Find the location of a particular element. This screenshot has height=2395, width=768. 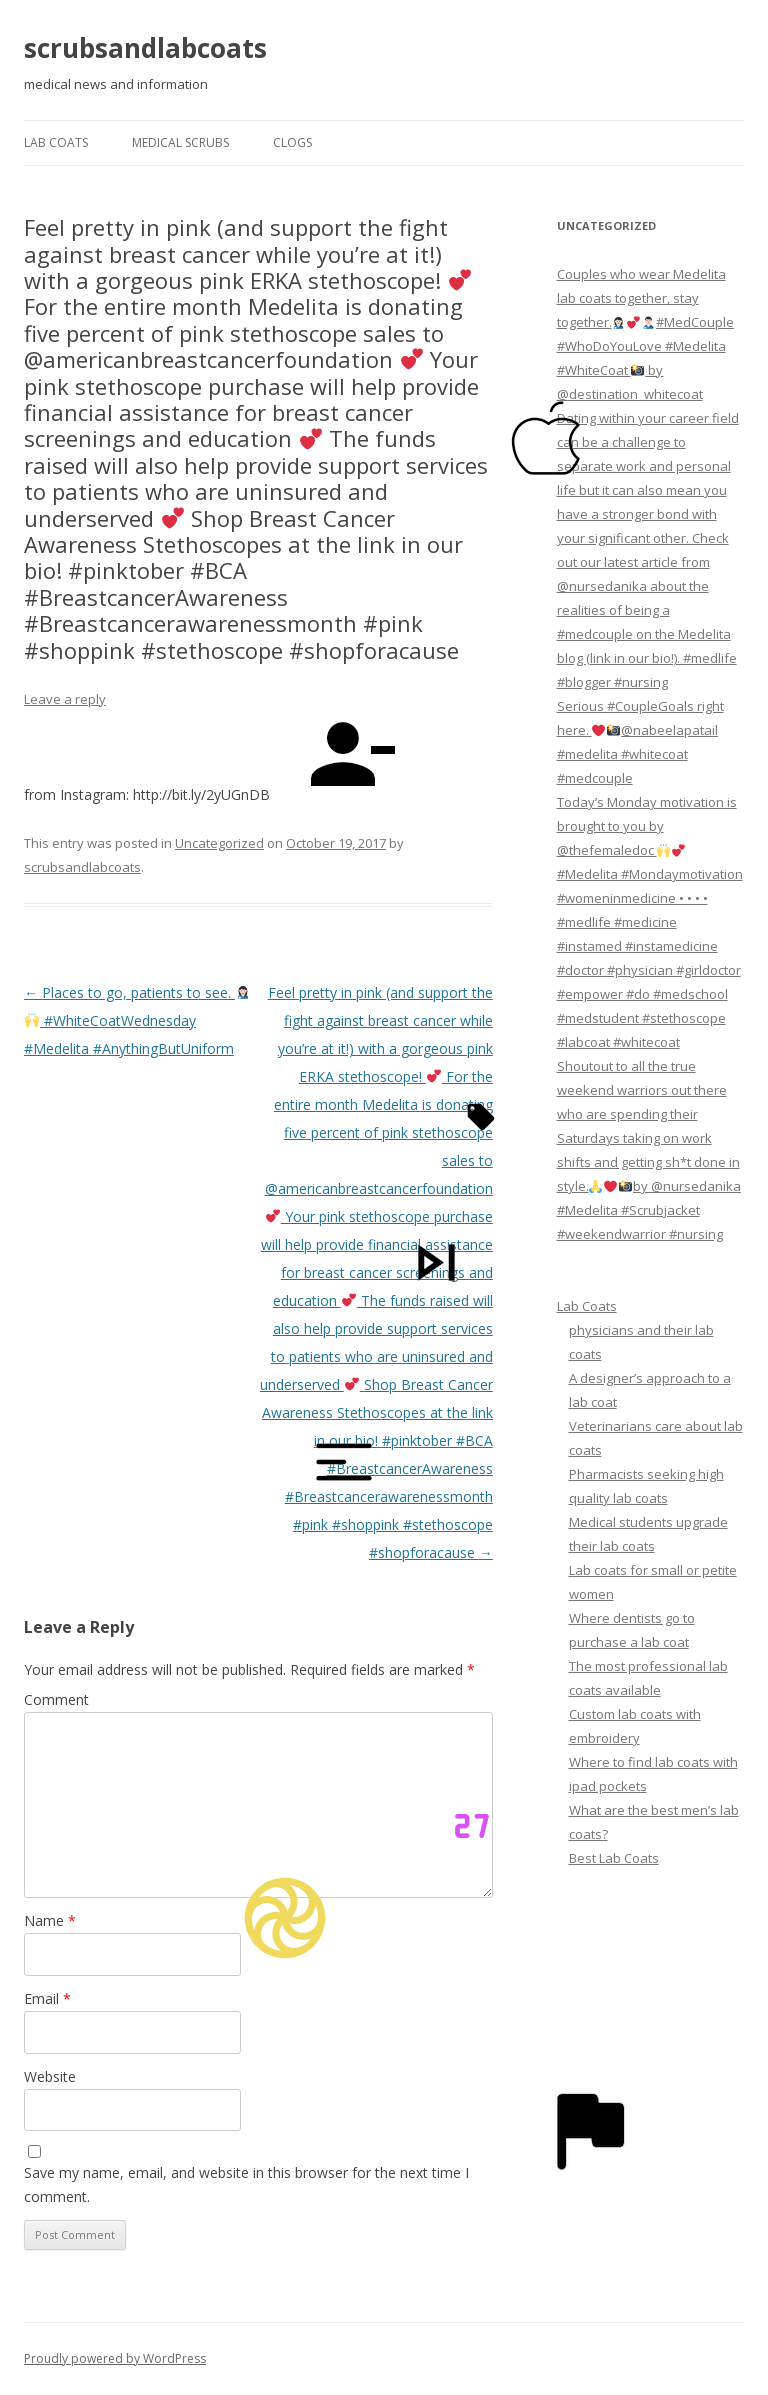

open navigation menu is located at coordinates (344, 1462).